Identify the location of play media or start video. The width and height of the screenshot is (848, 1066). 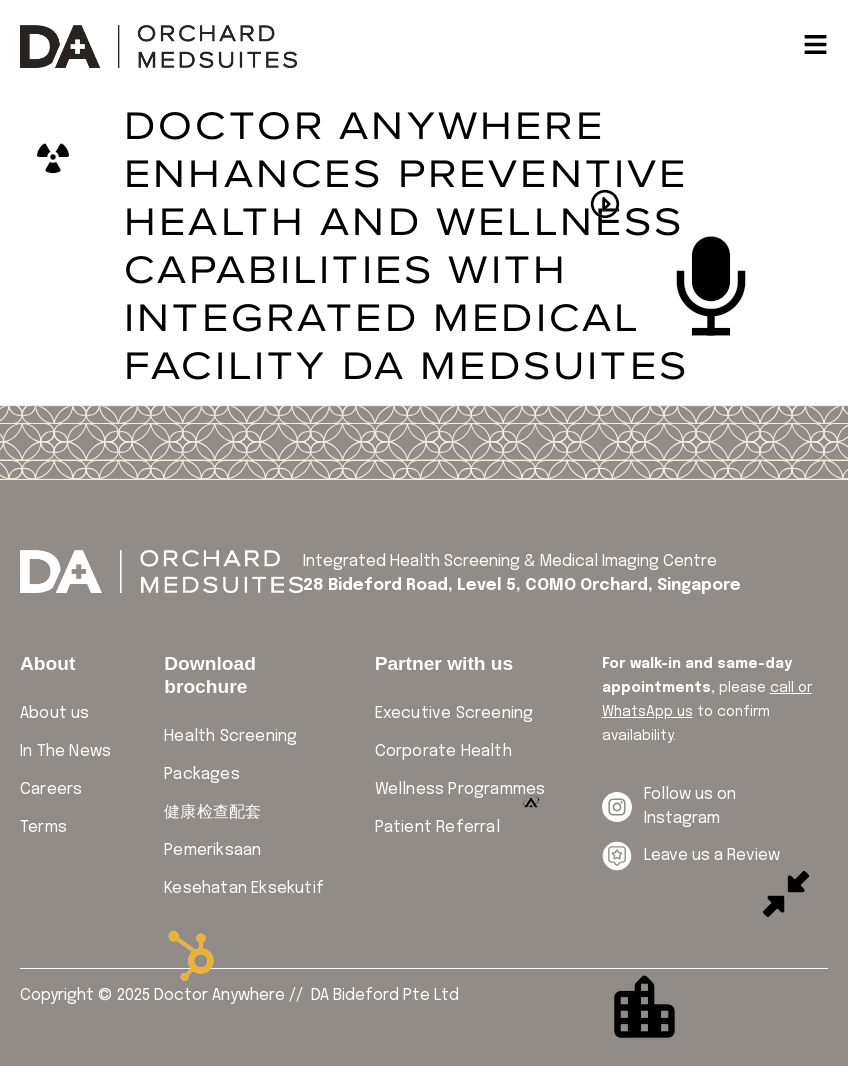
(605, 204).